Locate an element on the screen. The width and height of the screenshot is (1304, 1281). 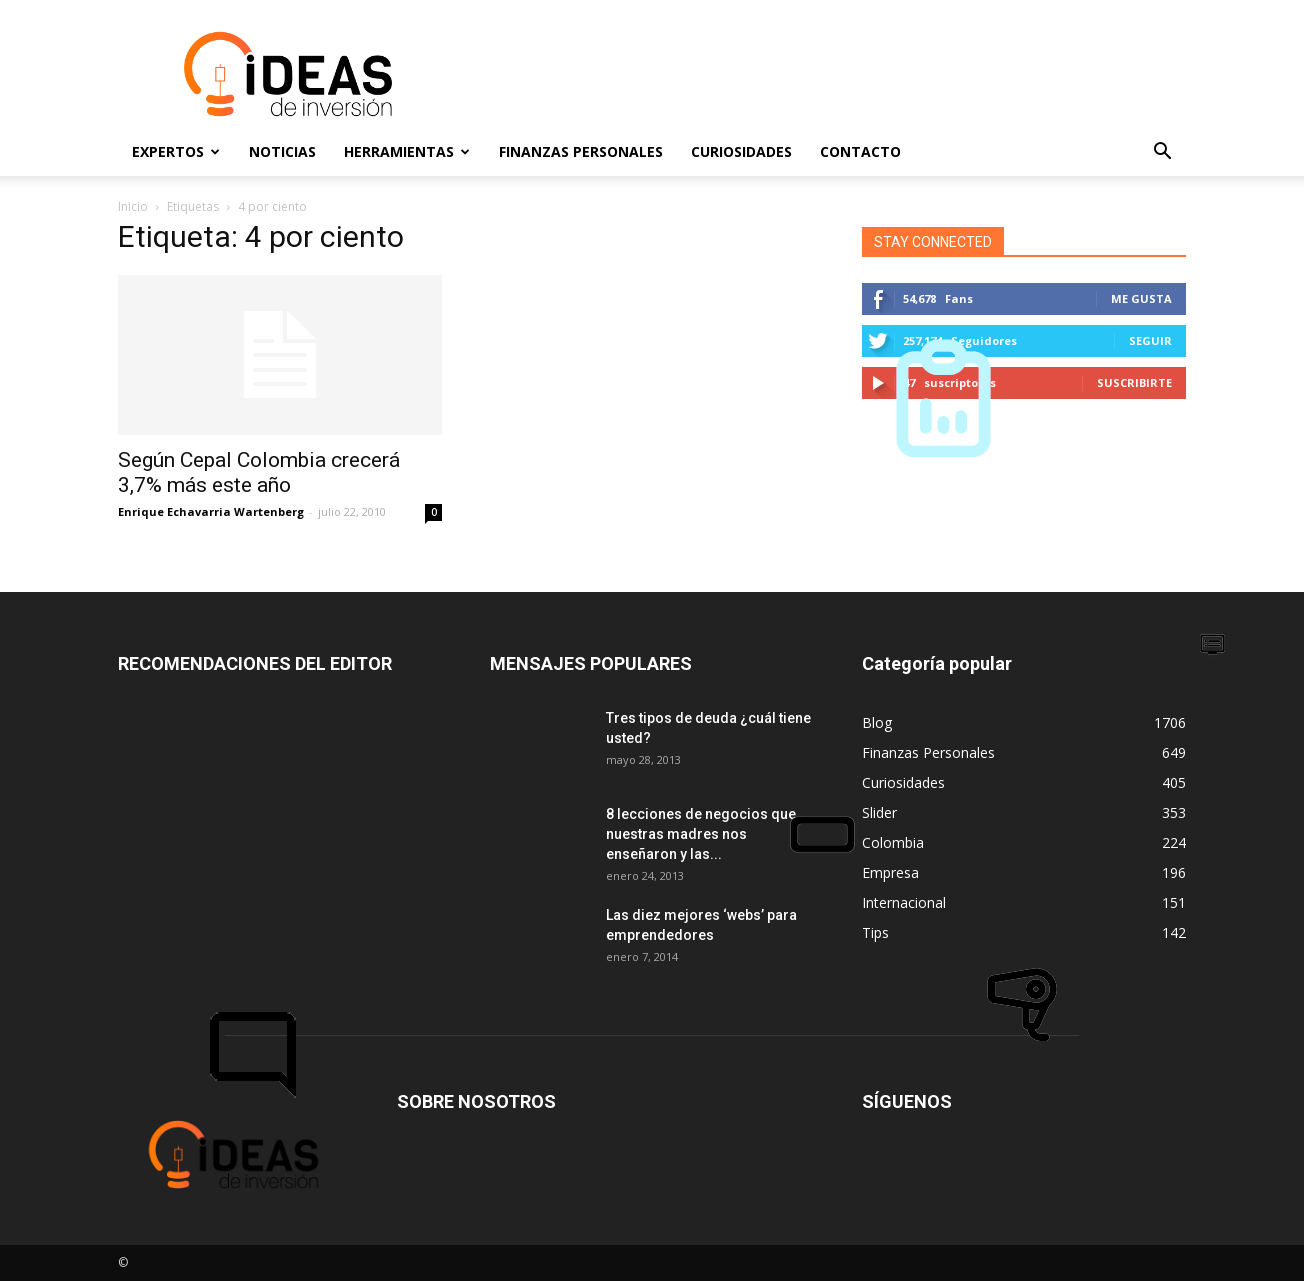
open comments or discussion thread is located at coordinates (253, 1055).